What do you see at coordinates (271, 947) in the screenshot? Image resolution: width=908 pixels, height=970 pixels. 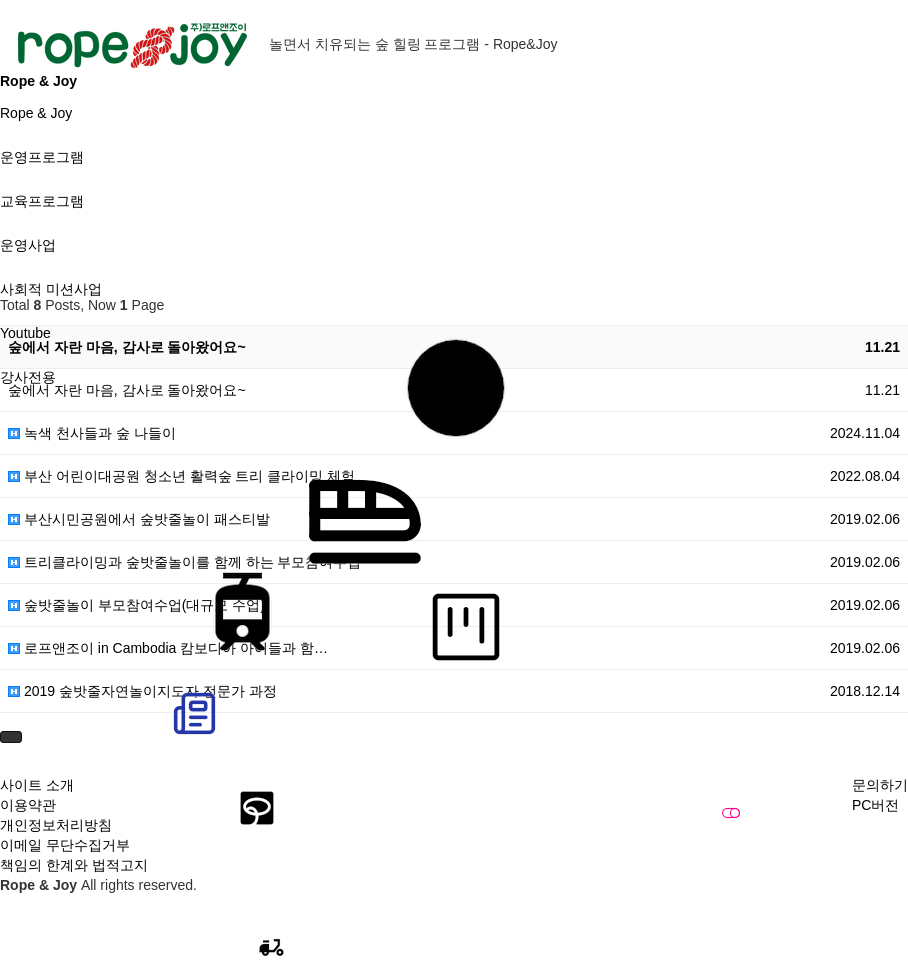 I see `select moped or scooter delivery option` at bounding box center [271, 947].